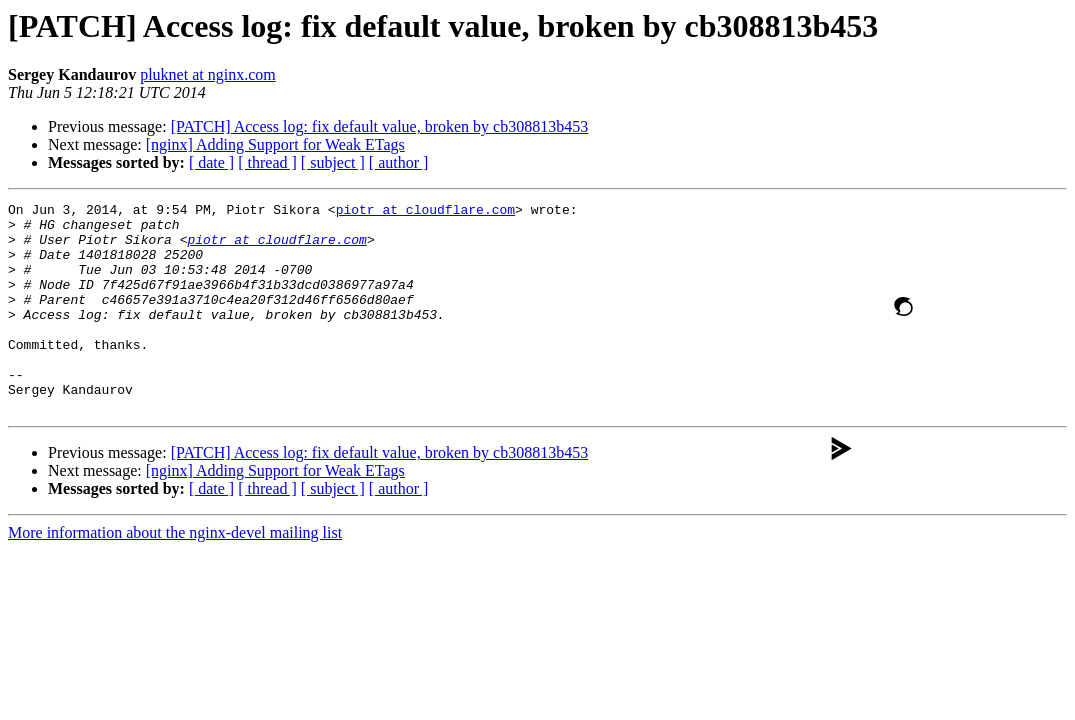 The width and height of the screenshot is (1075, 720). I want to click on visit steemit blockchain social media platform, so click(903, 306).